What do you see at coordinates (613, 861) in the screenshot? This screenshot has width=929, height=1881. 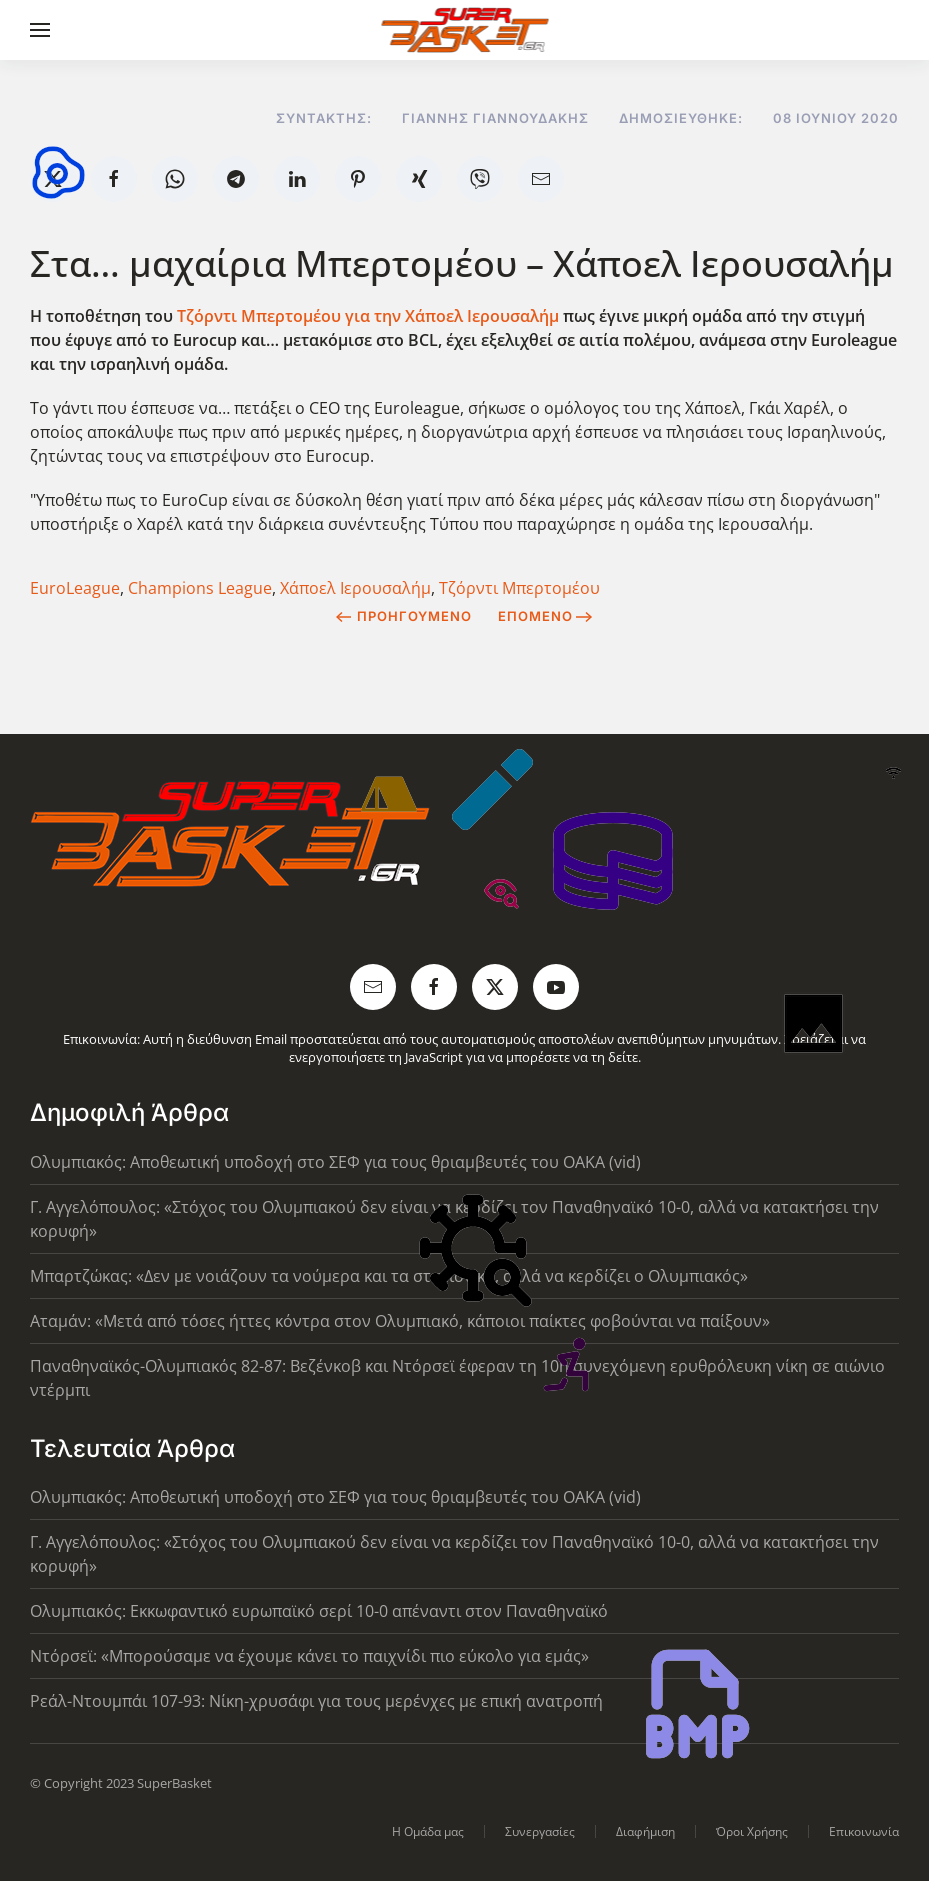 I see `CakePHP framework logo` at bounding box center [613, 861].